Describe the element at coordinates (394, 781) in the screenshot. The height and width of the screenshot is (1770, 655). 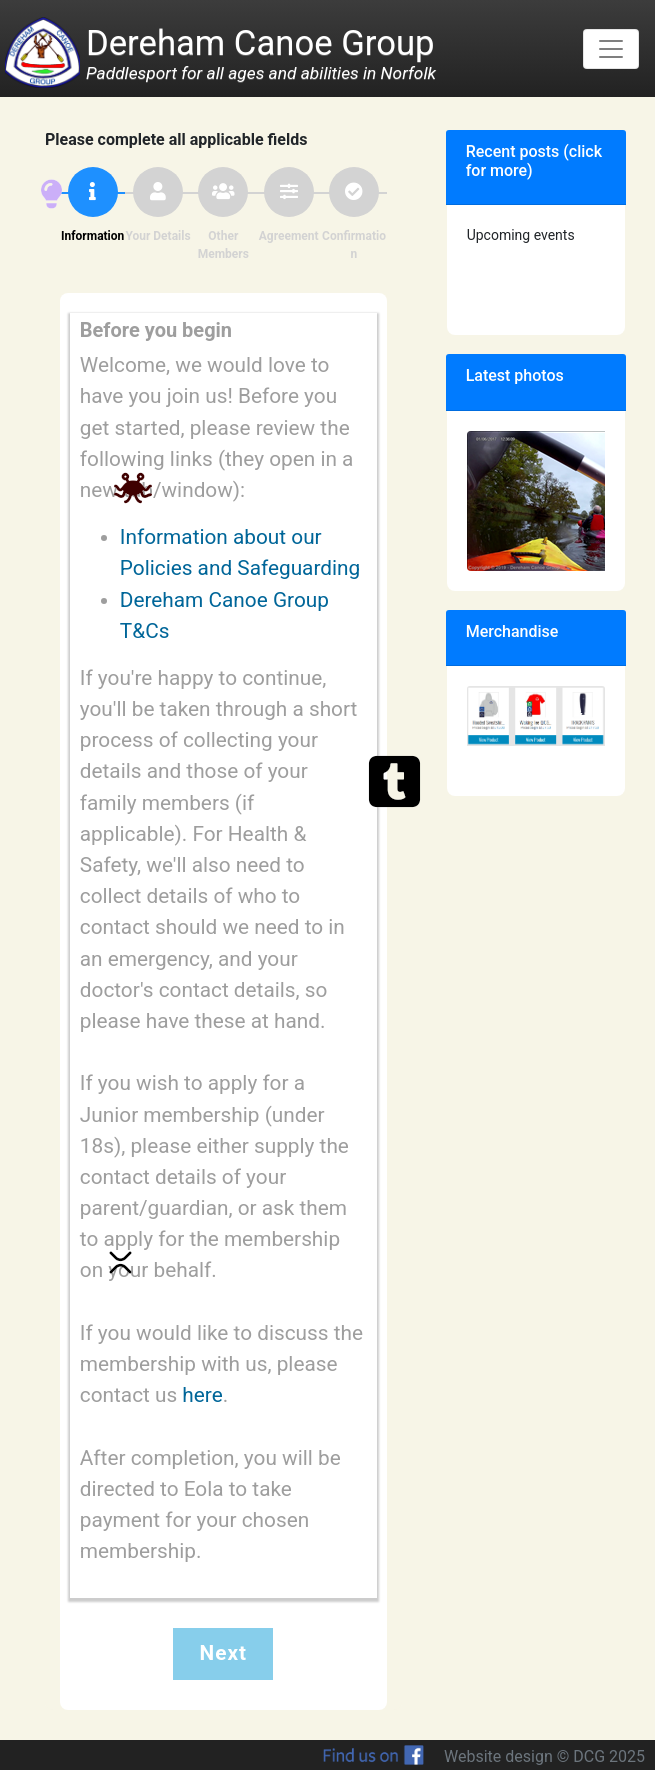
I see `open tumblr app` at that location.